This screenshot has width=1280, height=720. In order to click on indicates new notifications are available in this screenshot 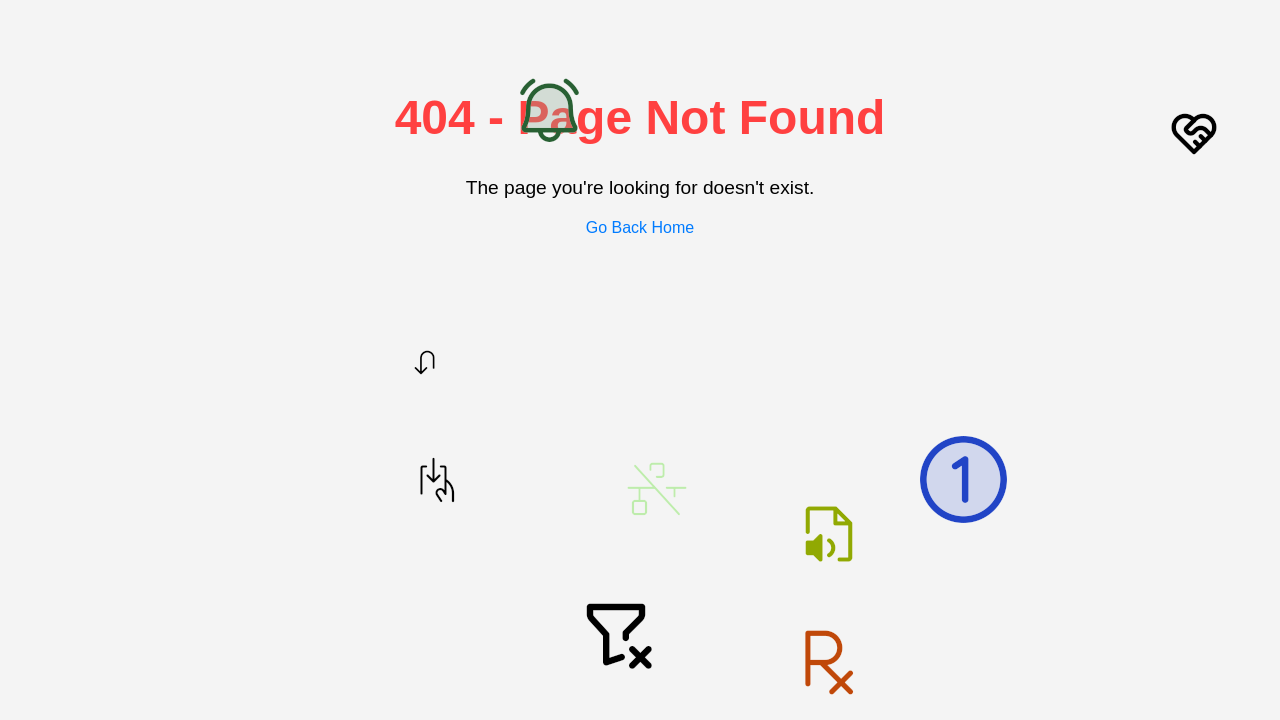, I will do `click(549, 111)`.